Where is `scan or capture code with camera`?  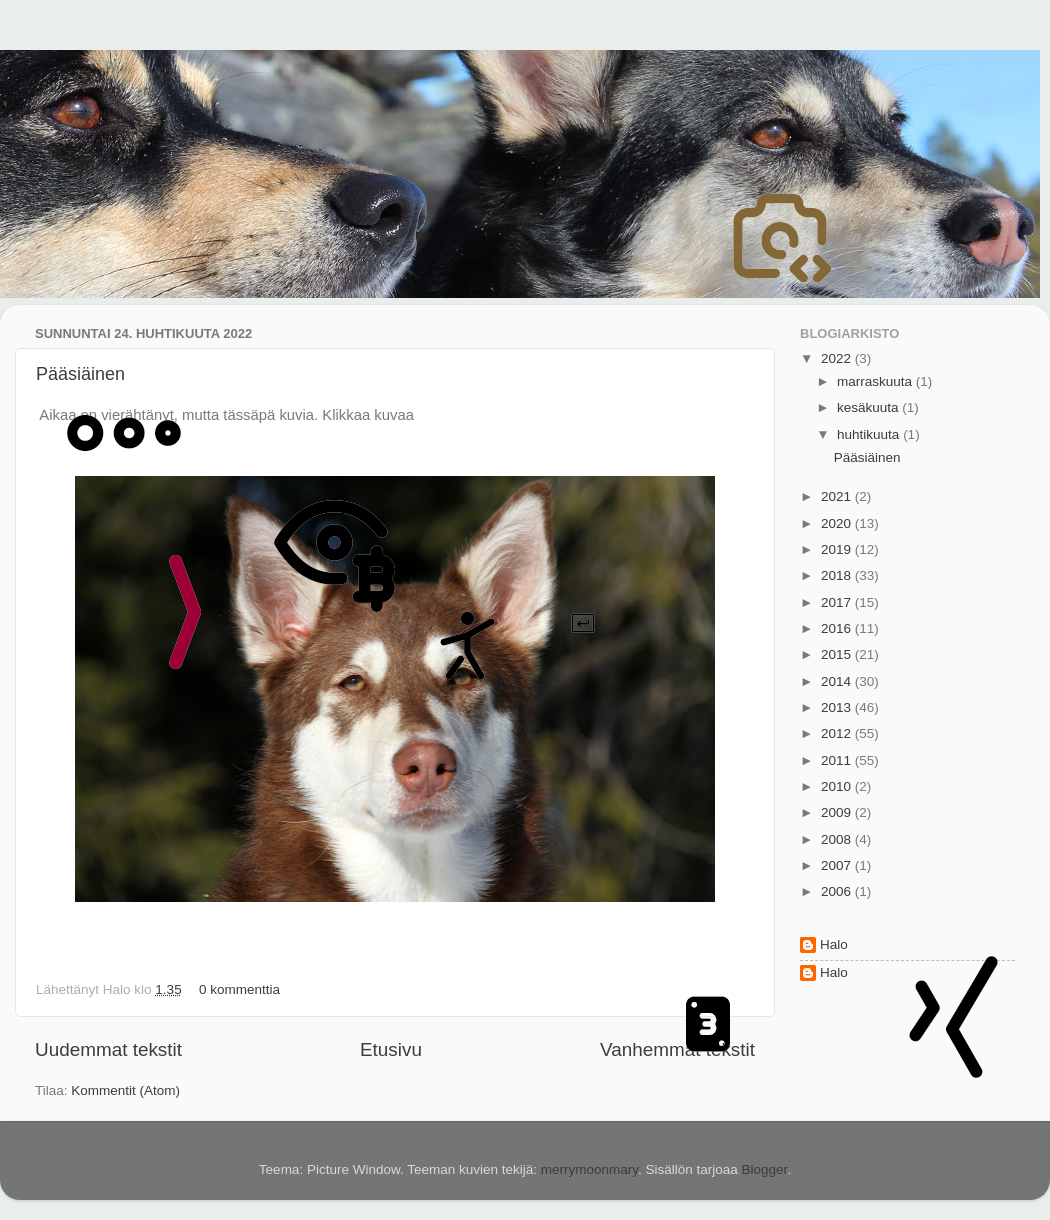 scan or capture code with camera is located at coordinates (780, 236).